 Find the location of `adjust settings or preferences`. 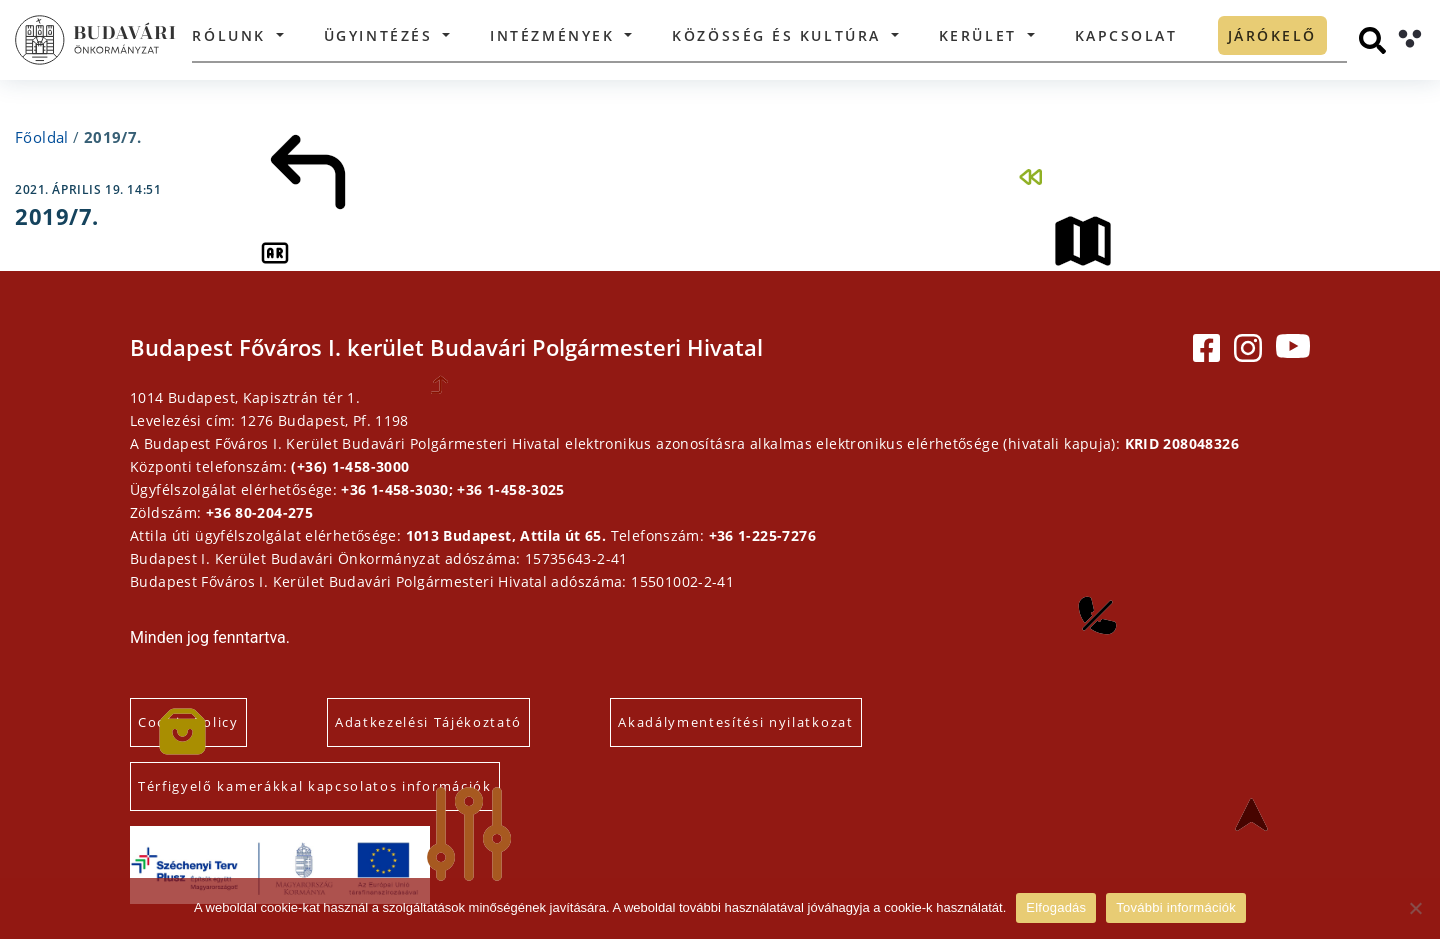

adjust settings or preferences is located at coordinates (469, 834).